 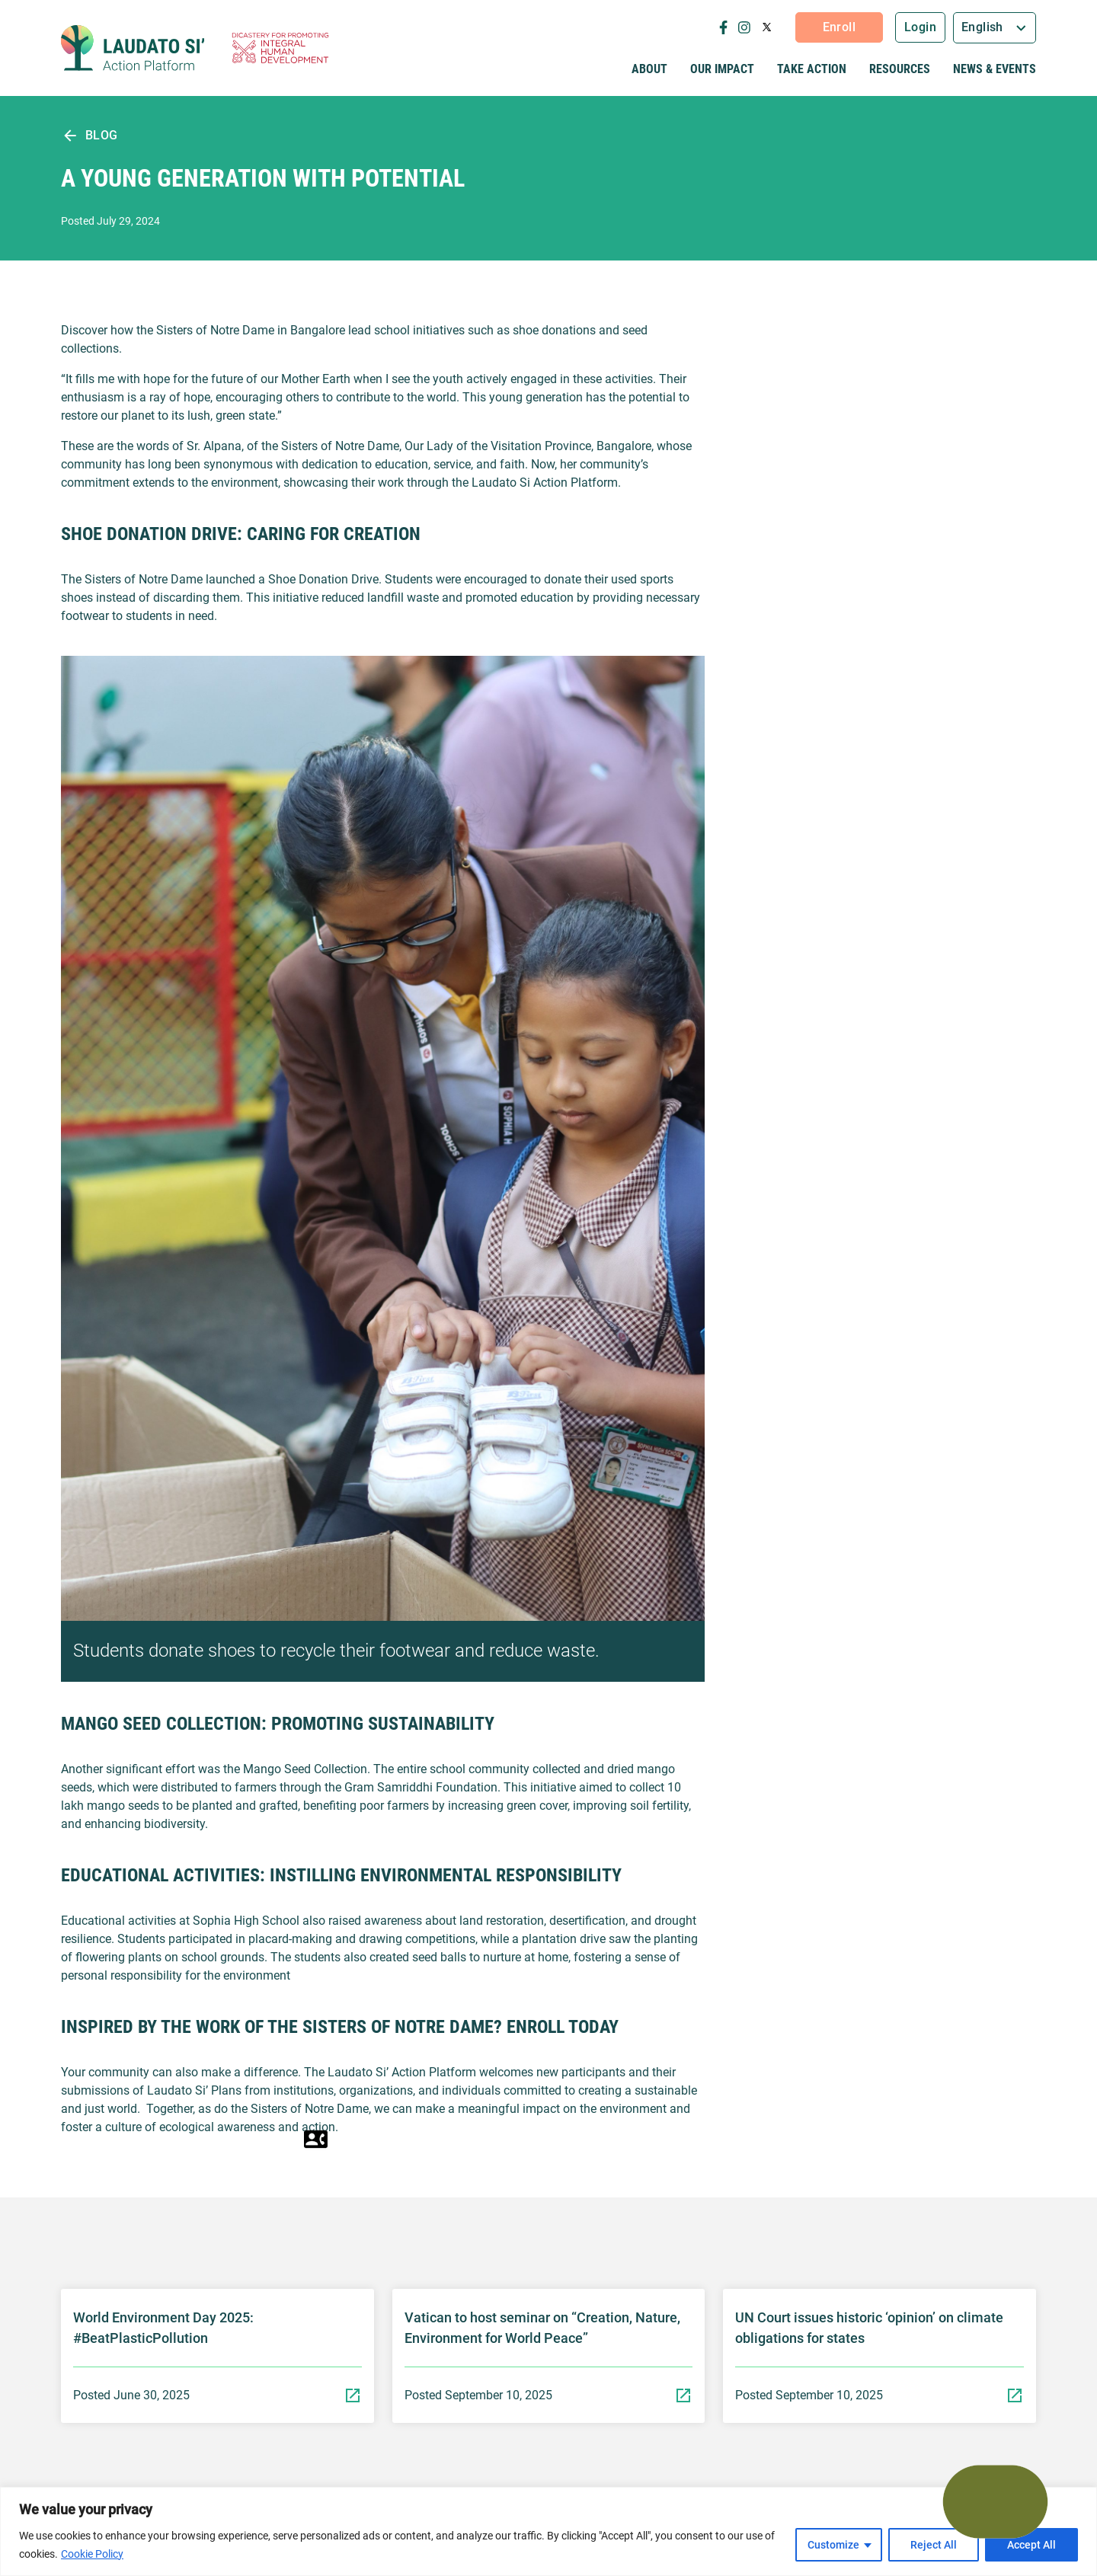 What do you see at coordinates (315, 2139) in the screenshot?
I see `view contact's phone number` at bounding box center [315, 2139].